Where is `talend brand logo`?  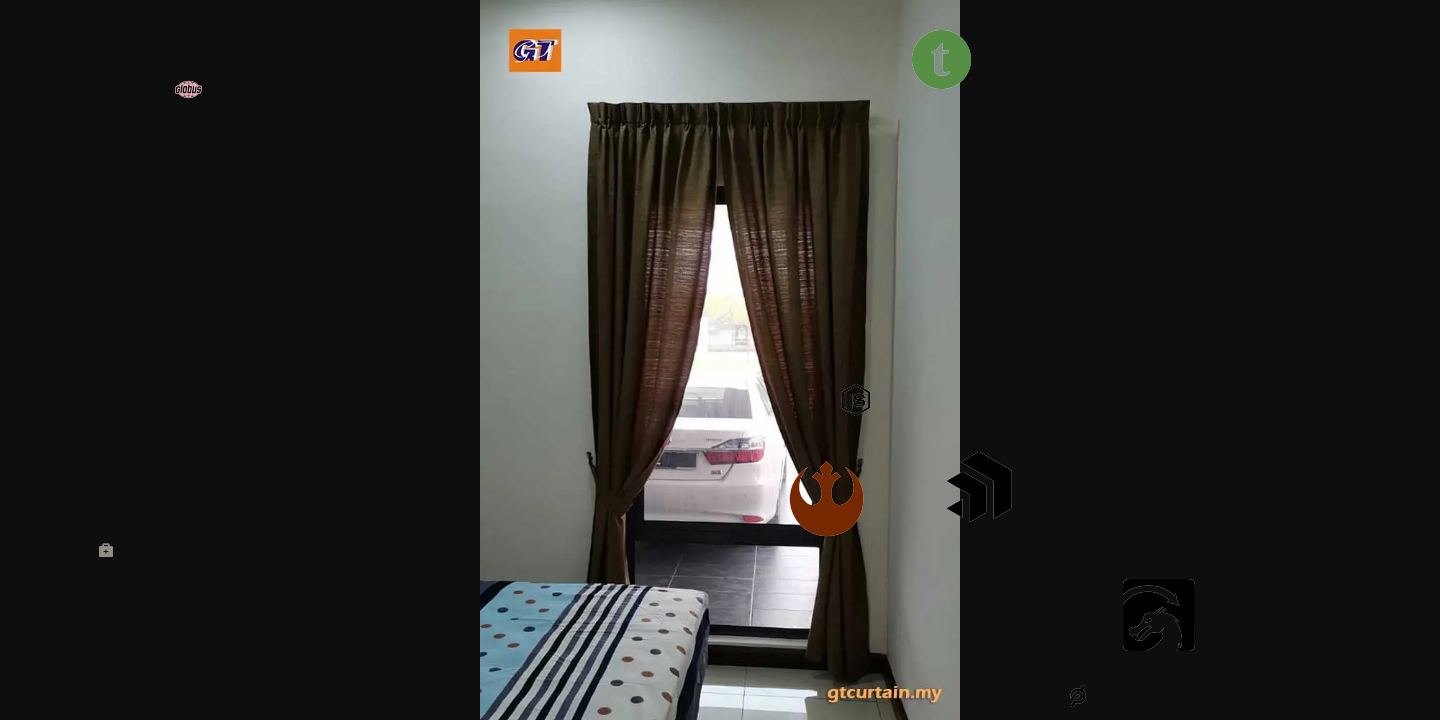 talend brand logo is located at coordinates (941, 59).